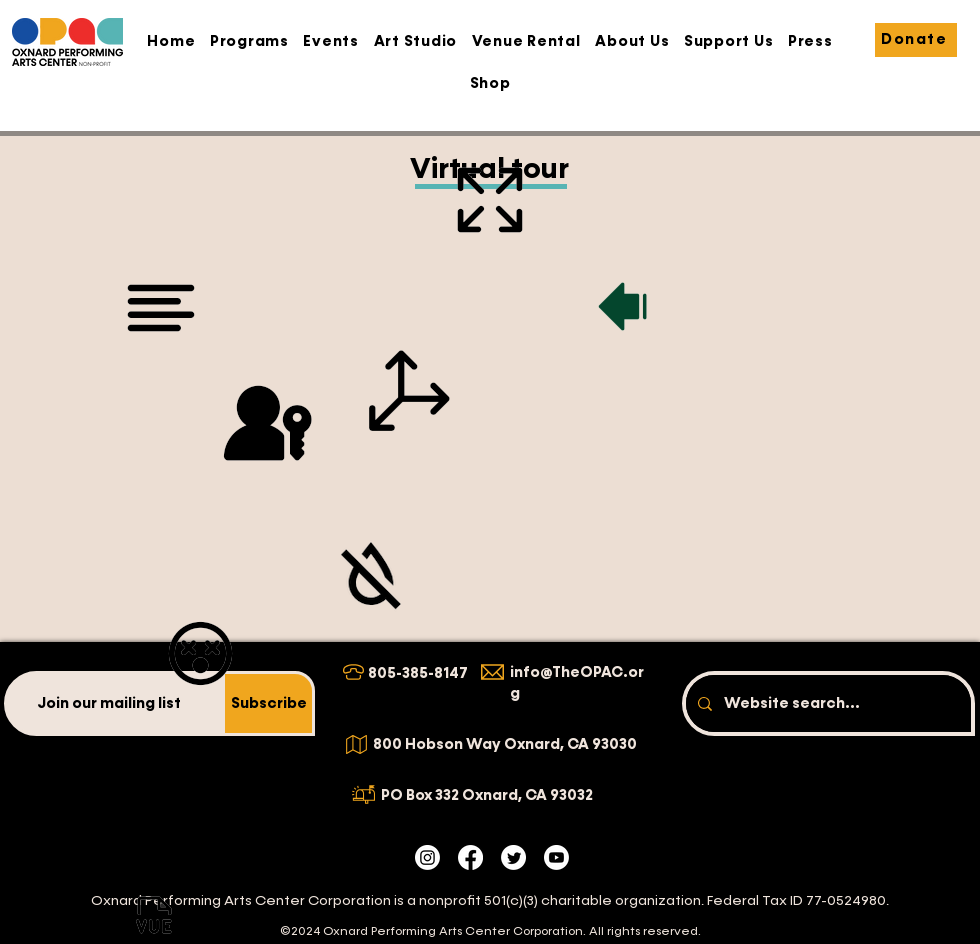 The height and width of the screenshot is (944, 980). I want to click on switch to 3D view or coordinate system, so click(404, 395).